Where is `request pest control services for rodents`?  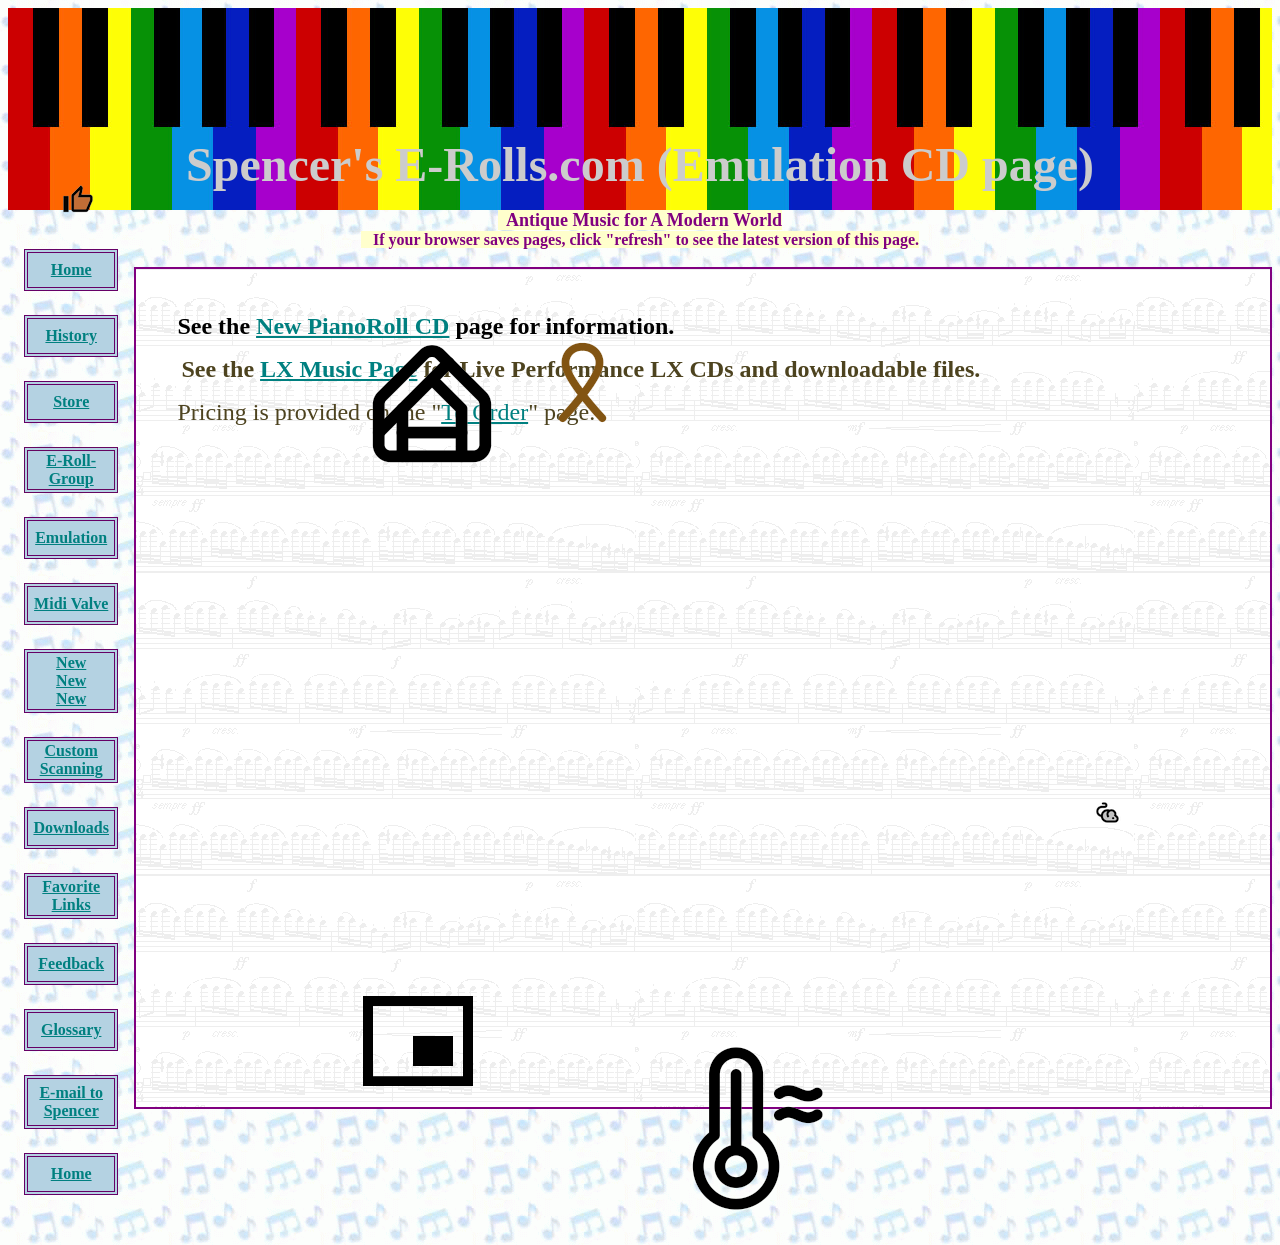 request pest control services for rodents is located at coordinates (1107, 812).